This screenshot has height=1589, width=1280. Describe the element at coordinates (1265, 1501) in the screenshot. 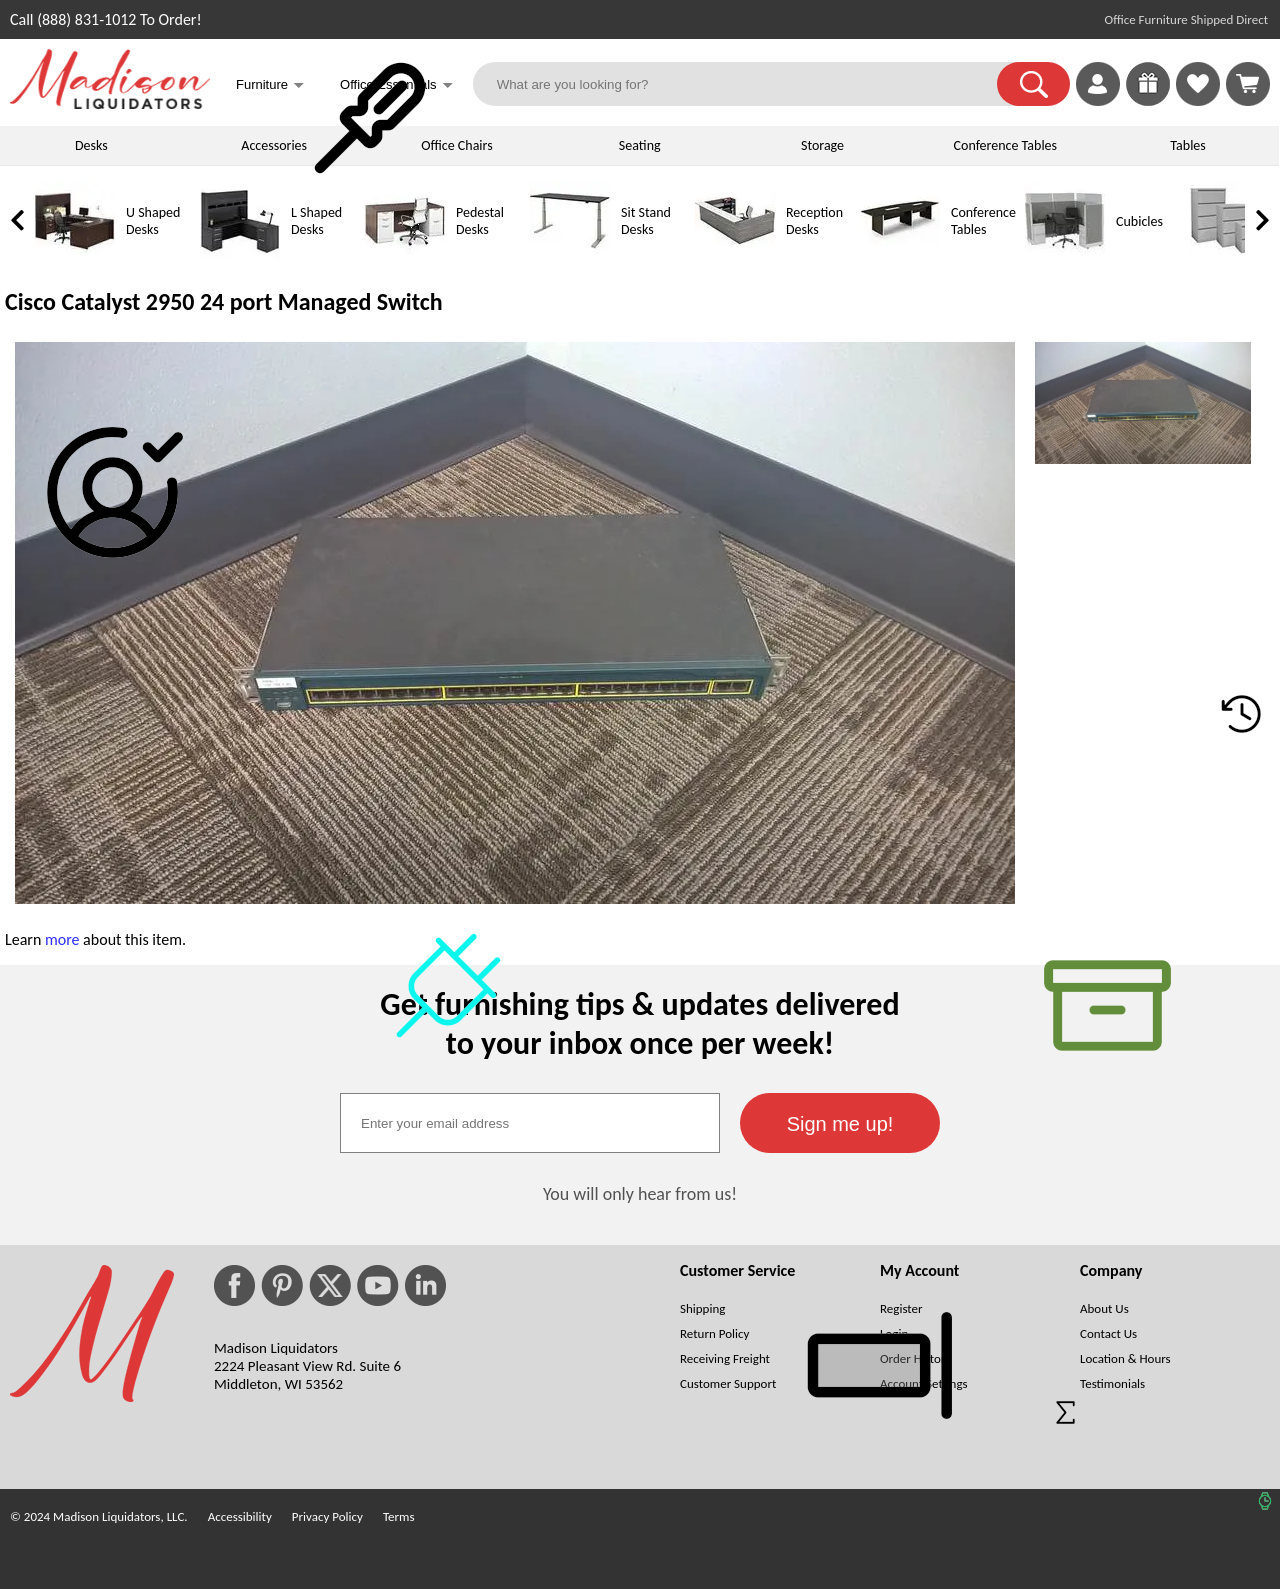

I see `view time or clock settings` at that location.